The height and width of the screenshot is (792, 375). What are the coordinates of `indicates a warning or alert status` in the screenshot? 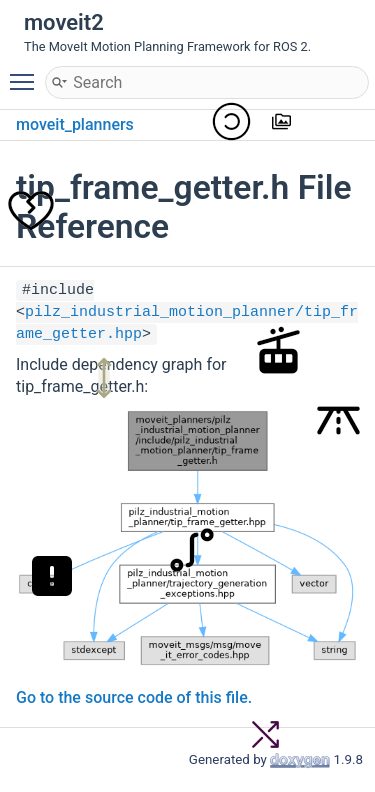 It's located at (52, 576).